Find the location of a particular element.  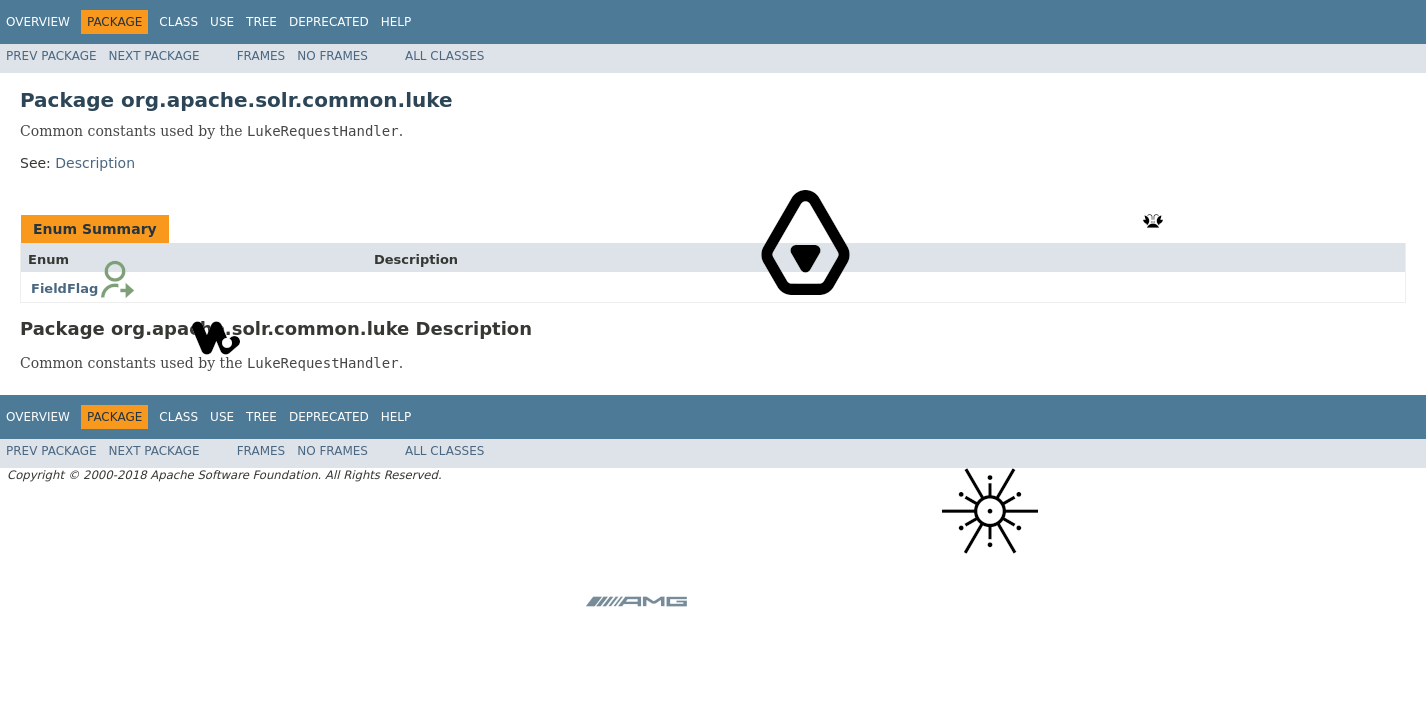

share user profile with others is located at coordinates (115, 280).